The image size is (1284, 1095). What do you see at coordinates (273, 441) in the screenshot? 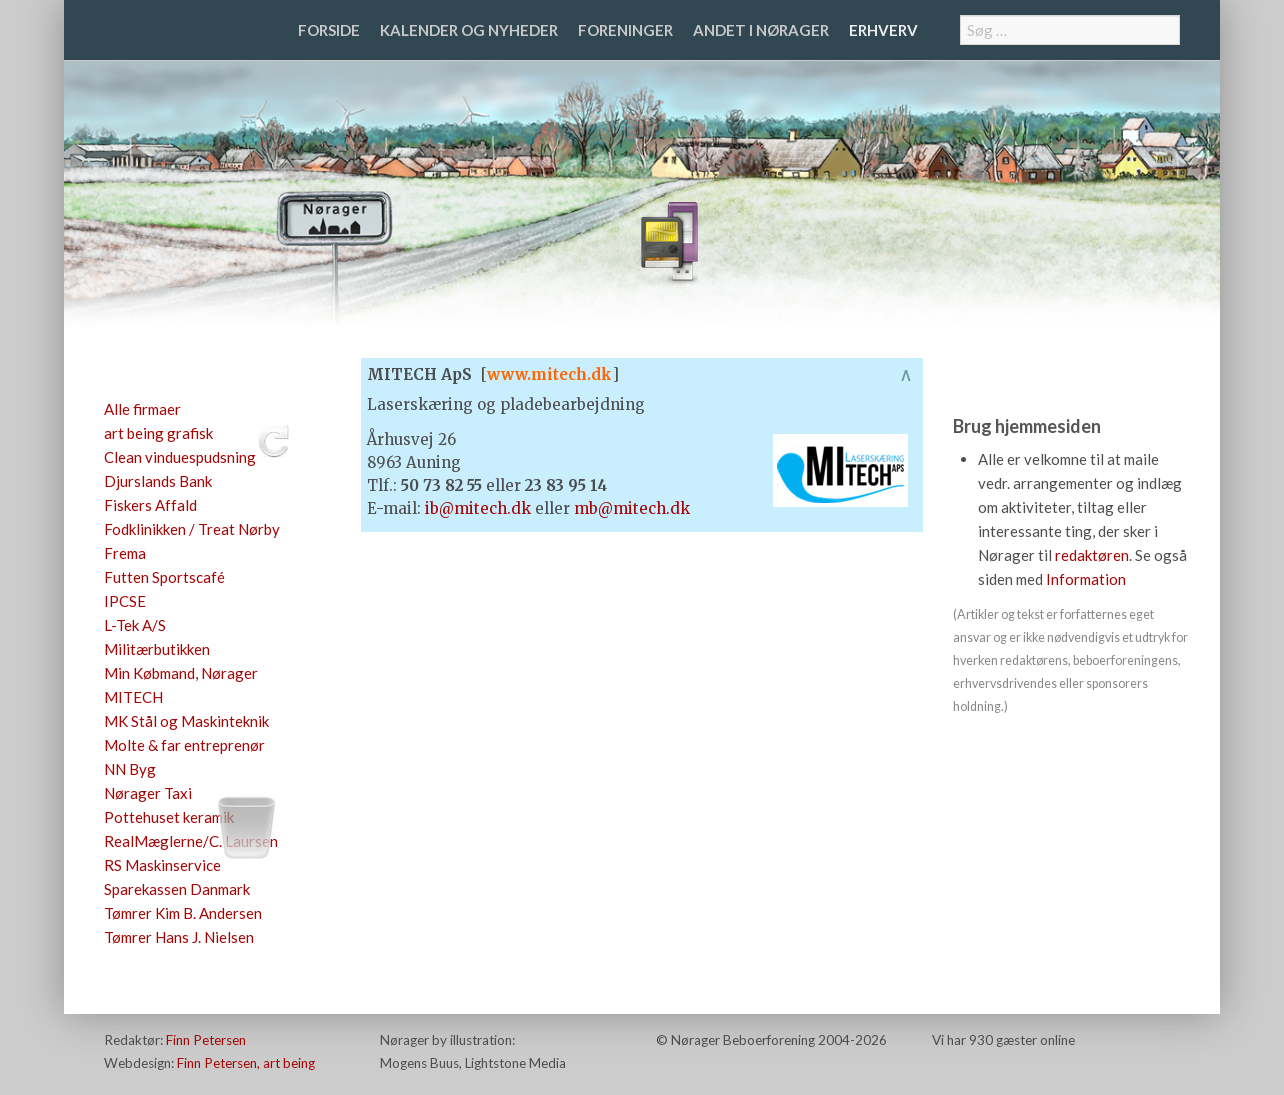
I see `refresh the current view or page` at bounding box center [273, 441].